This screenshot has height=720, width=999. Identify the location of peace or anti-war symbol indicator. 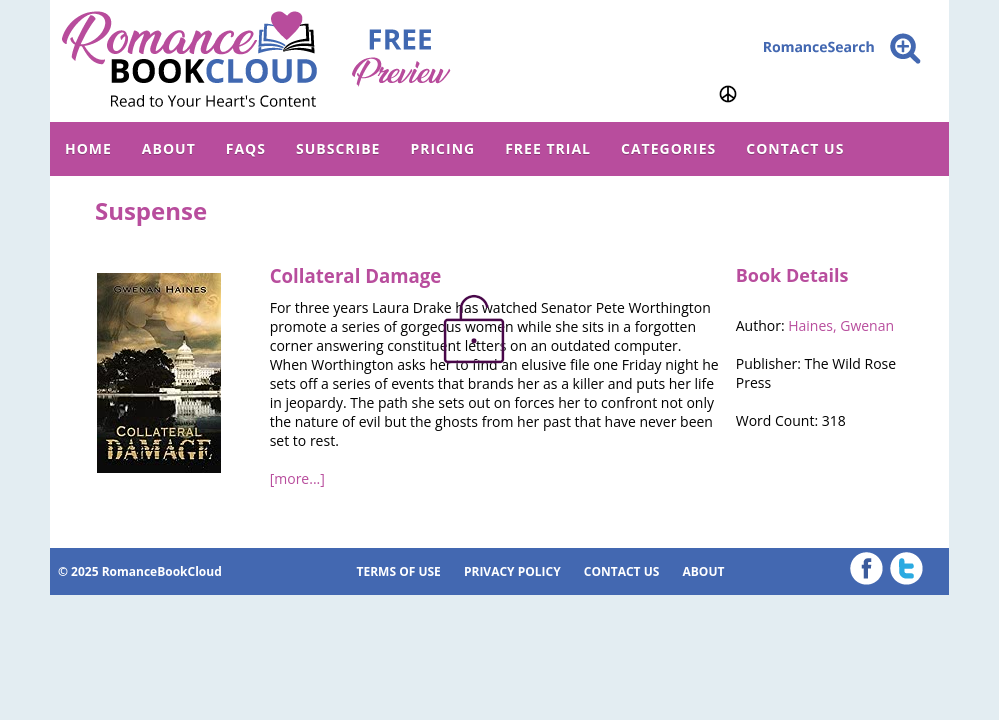
(728, 94).